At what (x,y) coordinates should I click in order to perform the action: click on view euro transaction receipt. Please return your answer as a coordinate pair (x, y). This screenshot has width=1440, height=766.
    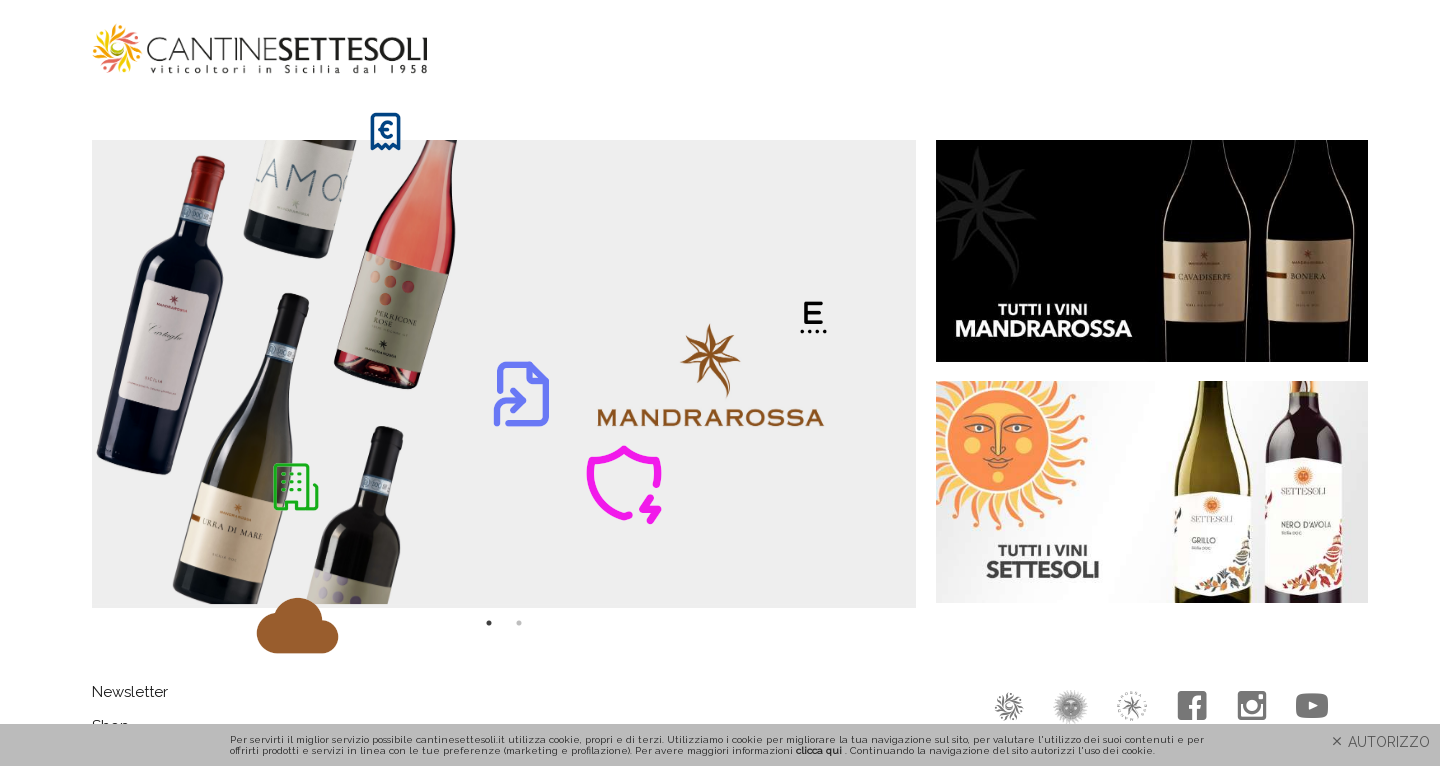
    Looking at the image, I should click on (385, 131).